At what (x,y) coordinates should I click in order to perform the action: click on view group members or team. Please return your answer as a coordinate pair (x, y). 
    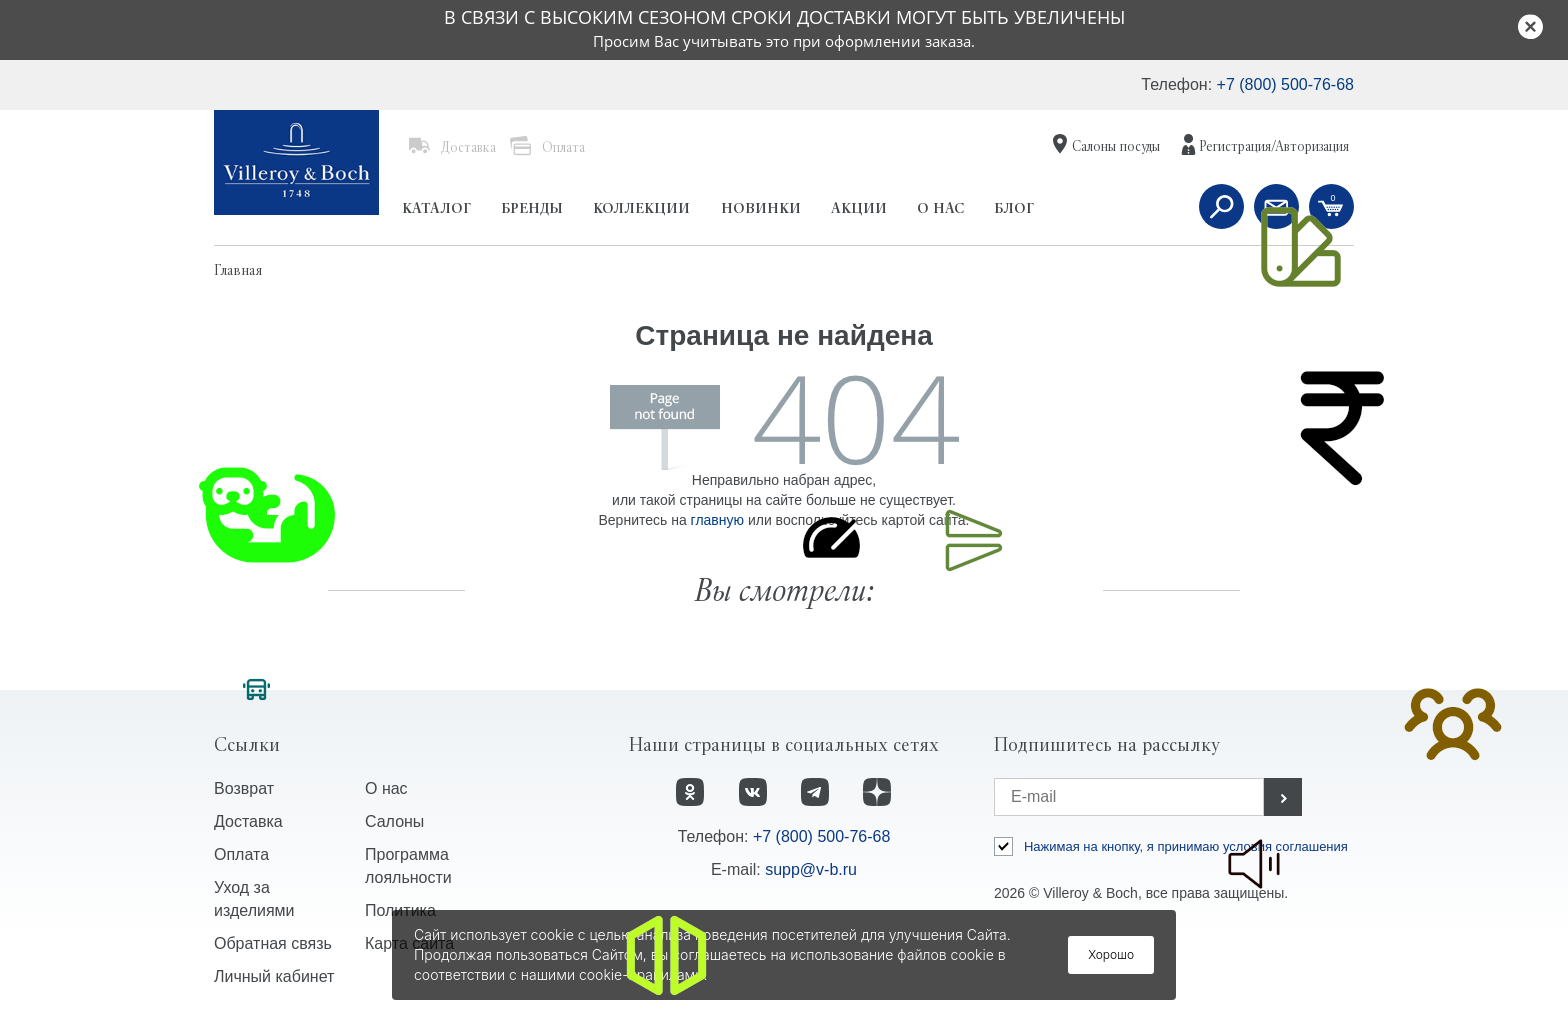
    Looking at the image, I should click on (1453, 721).